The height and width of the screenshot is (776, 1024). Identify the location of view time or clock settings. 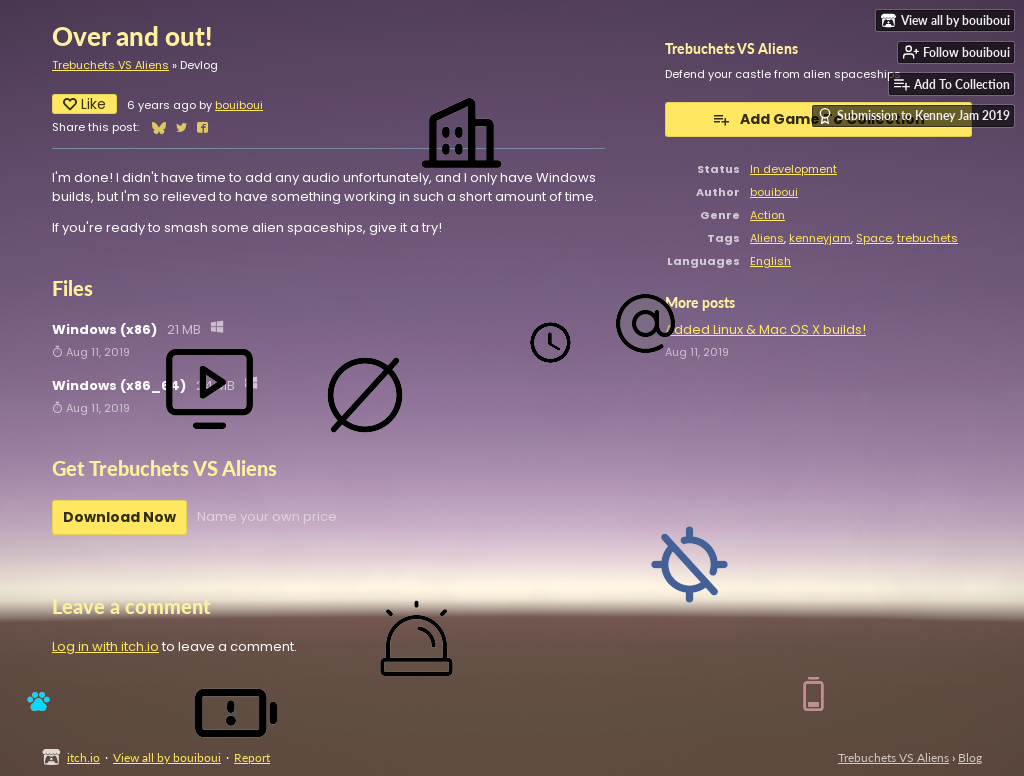
(550, 342).